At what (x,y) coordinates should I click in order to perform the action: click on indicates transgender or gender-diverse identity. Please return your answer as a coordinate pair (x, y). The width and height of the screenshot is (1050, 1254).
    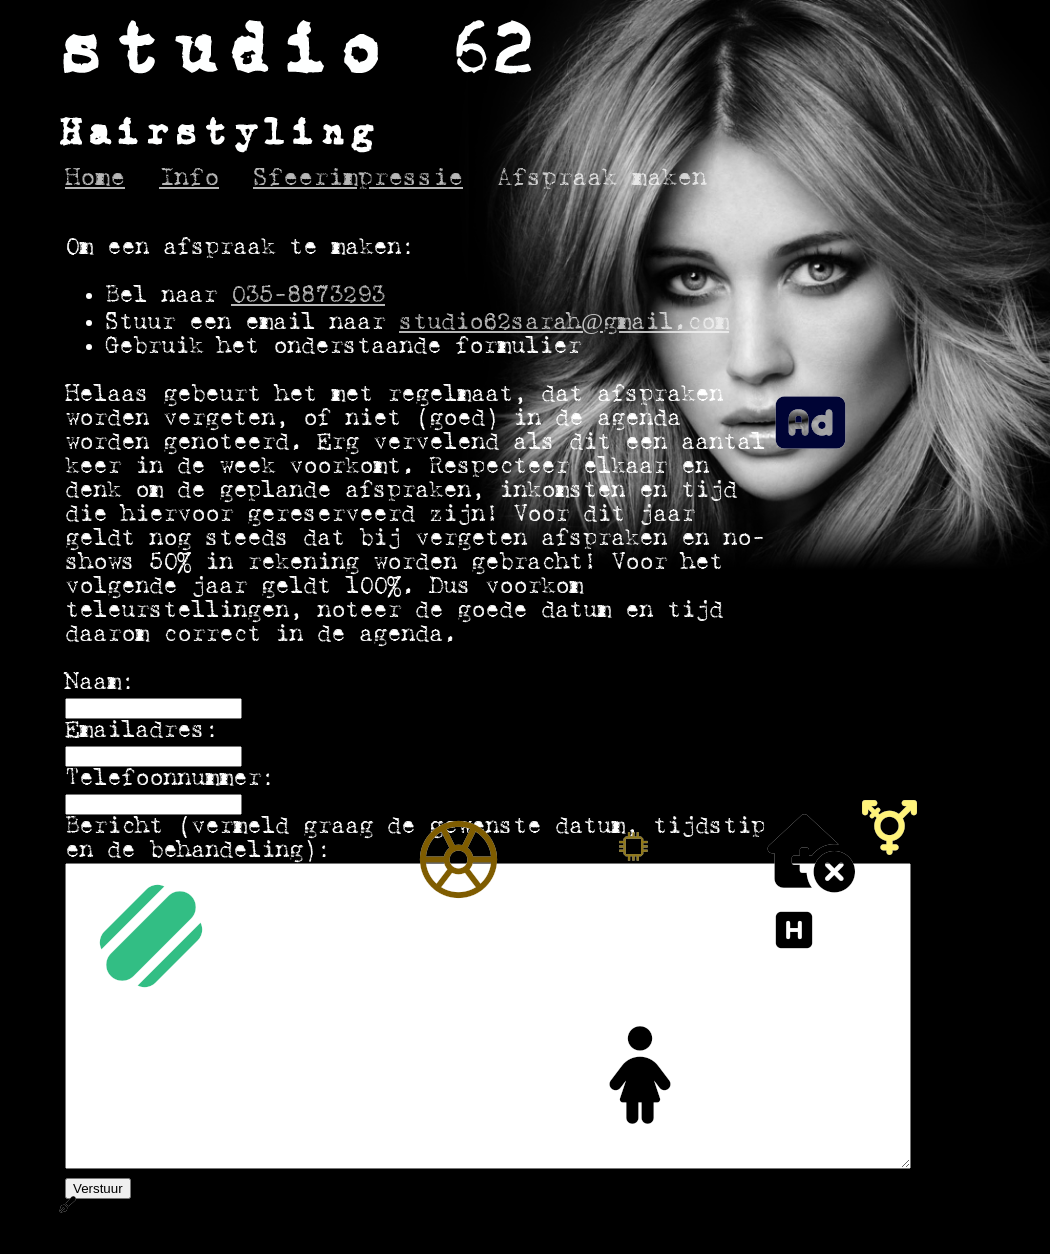
    Looking at the image, I should click on (889, 827).